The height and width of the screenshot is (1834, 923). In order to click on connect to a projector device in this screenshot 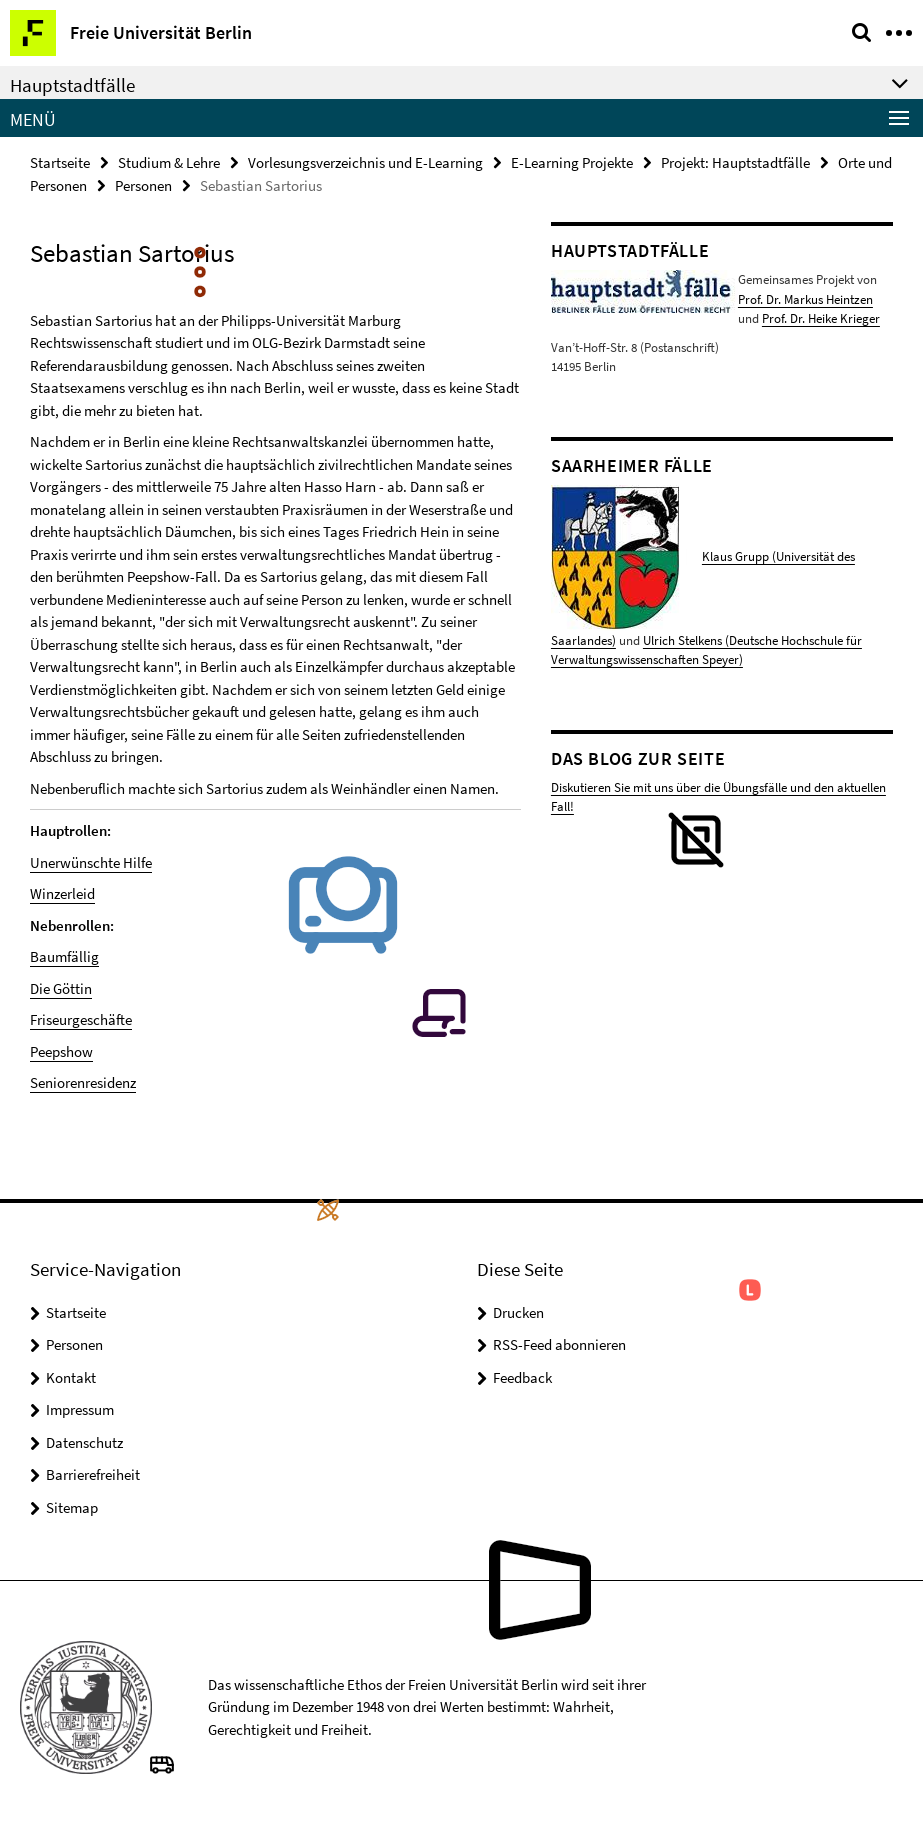, I will do `click(343, 905)`.